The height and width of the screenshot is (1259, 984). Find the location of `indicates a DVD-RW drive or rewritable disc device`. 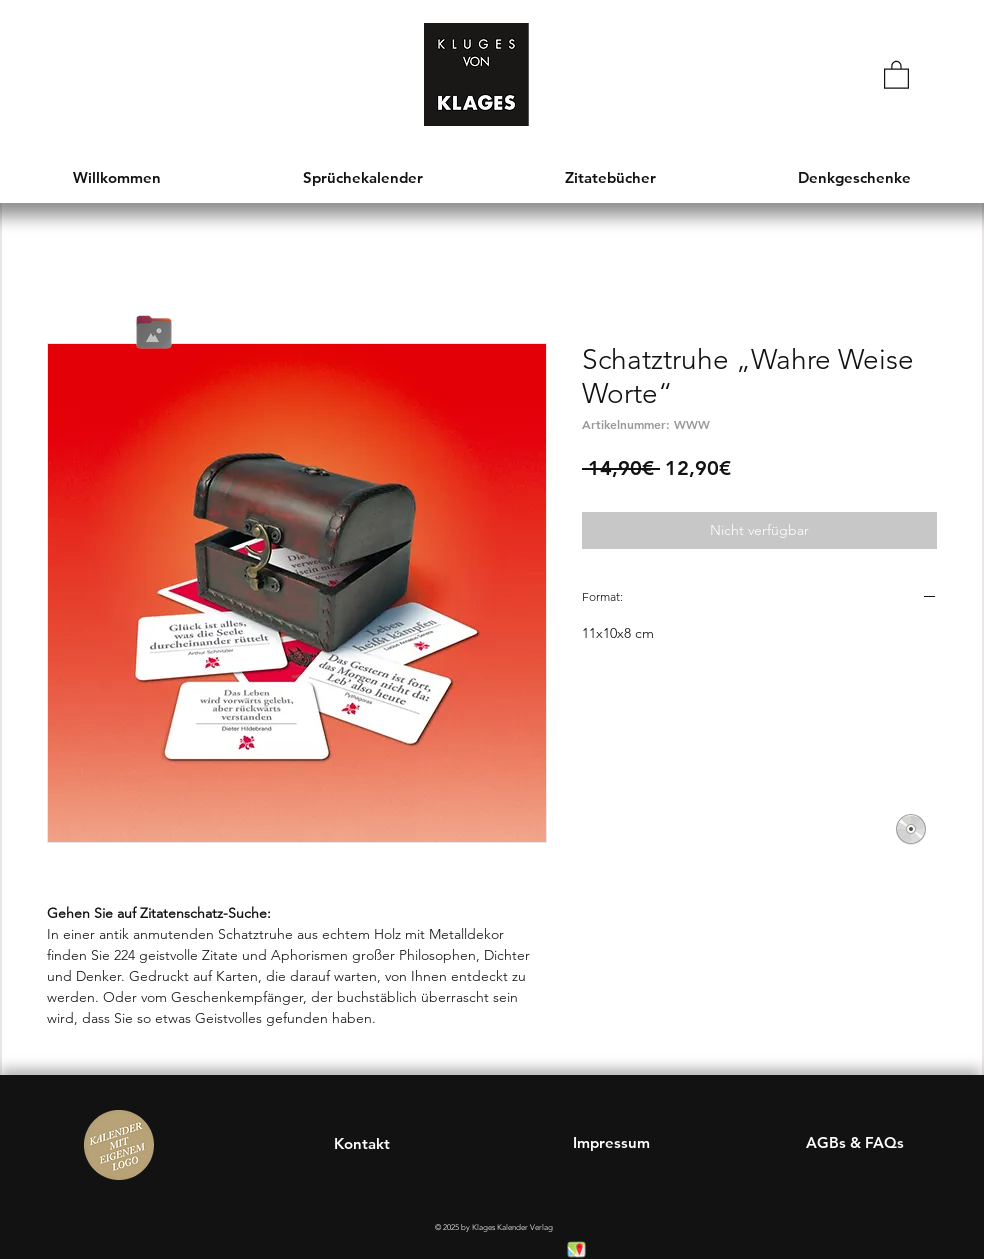

indicates a DVD-RW drive or rewritable disc device is located at coordinates (911, 829).